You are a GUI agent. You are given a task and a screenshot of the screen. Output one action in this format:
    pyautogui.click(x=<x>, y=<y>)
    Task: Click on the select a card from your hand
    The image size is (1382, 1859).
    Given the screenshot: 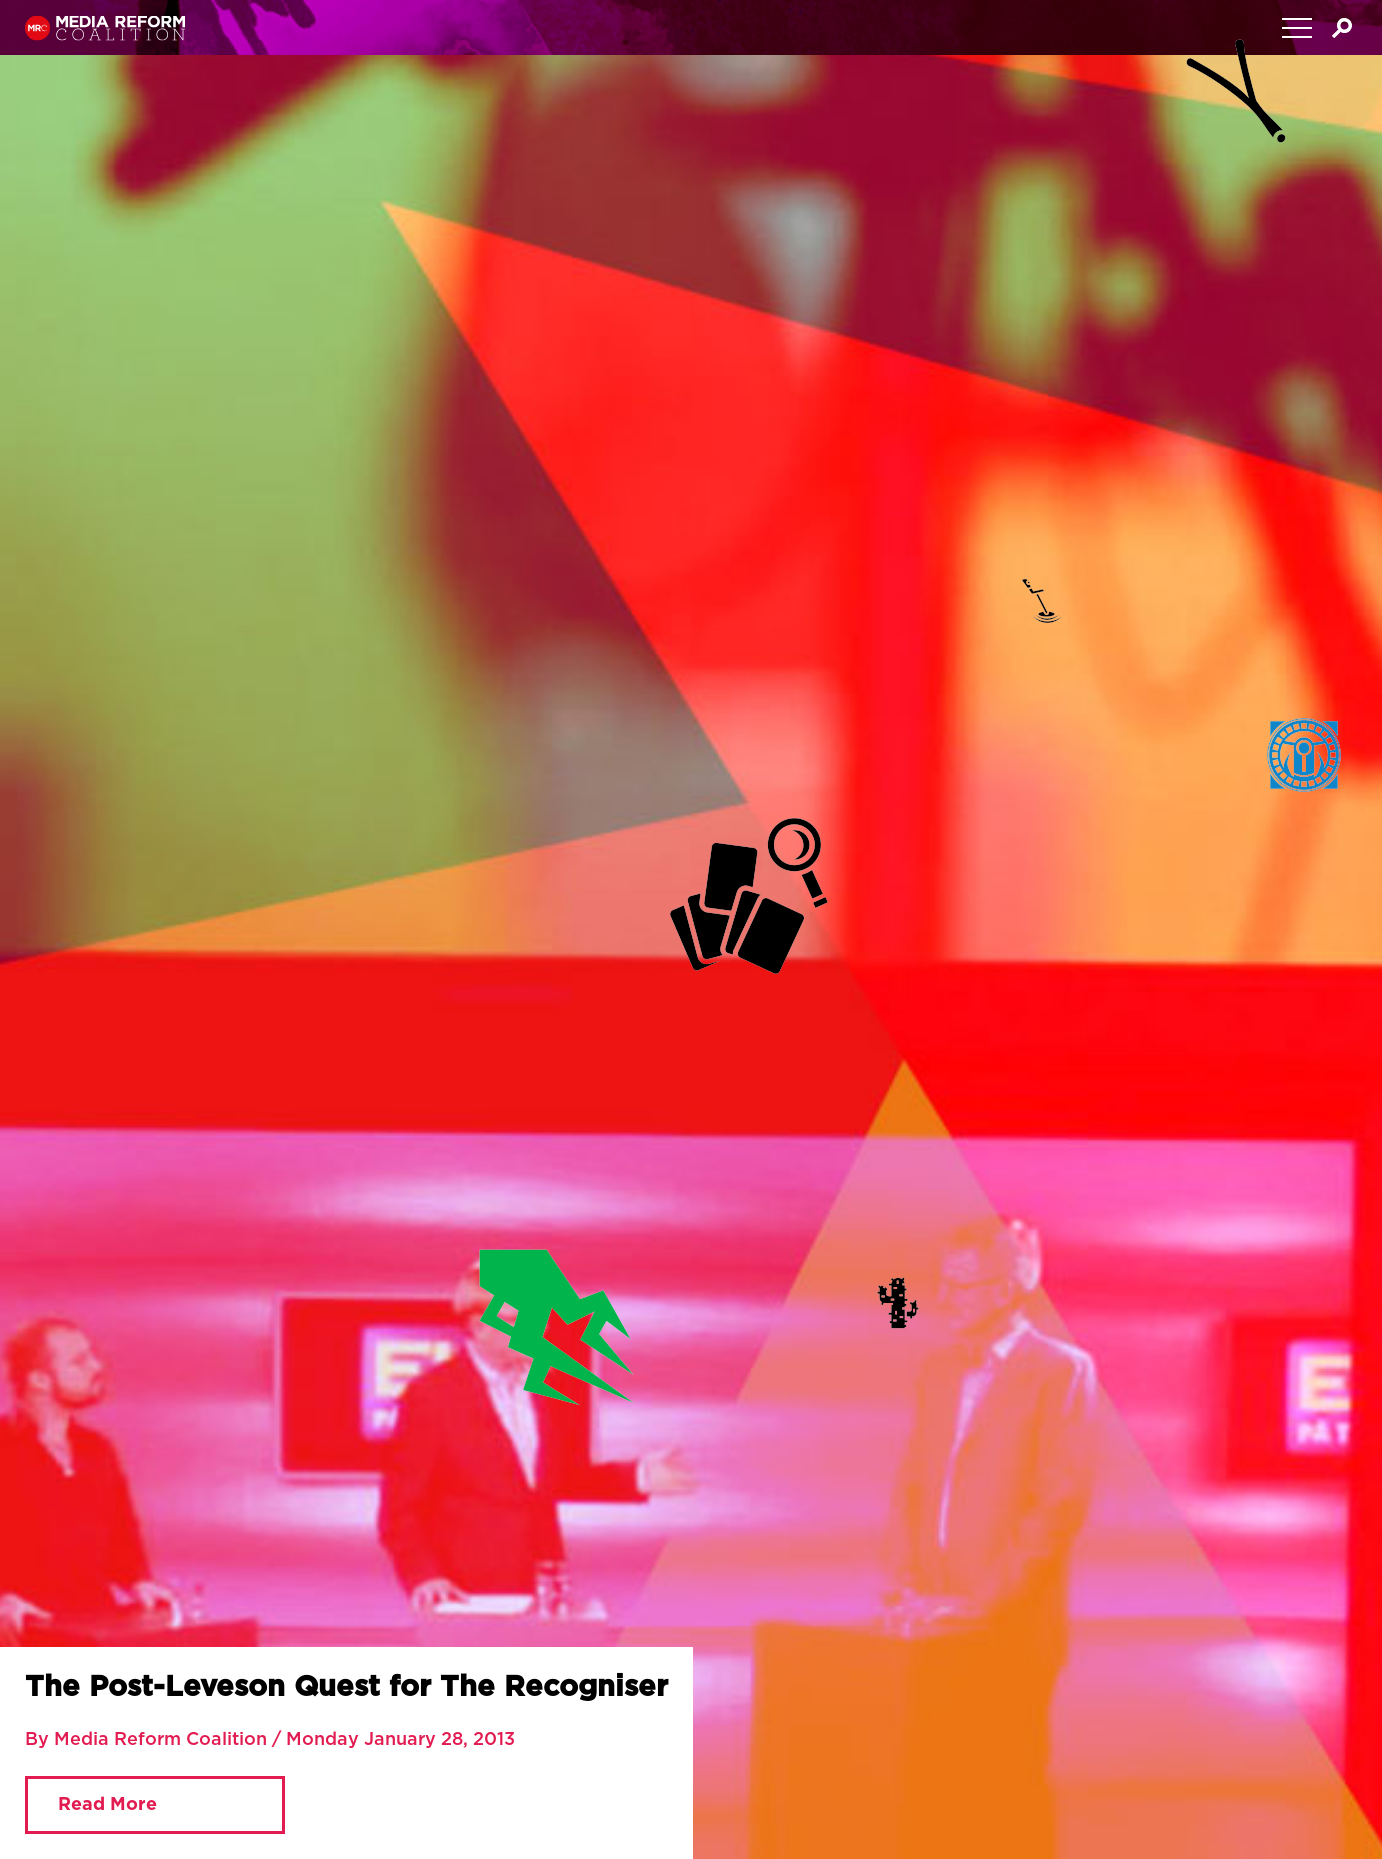 What is the action you would take?
    pyautogui.click(x=749, y=896)
    